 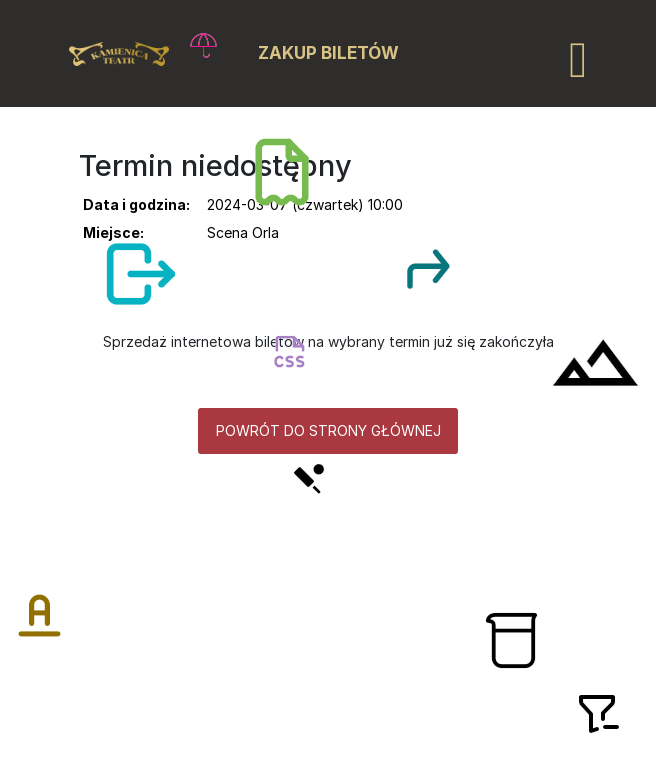 I want to click on access cricket sports scores or news, so click(x=309, y=479).